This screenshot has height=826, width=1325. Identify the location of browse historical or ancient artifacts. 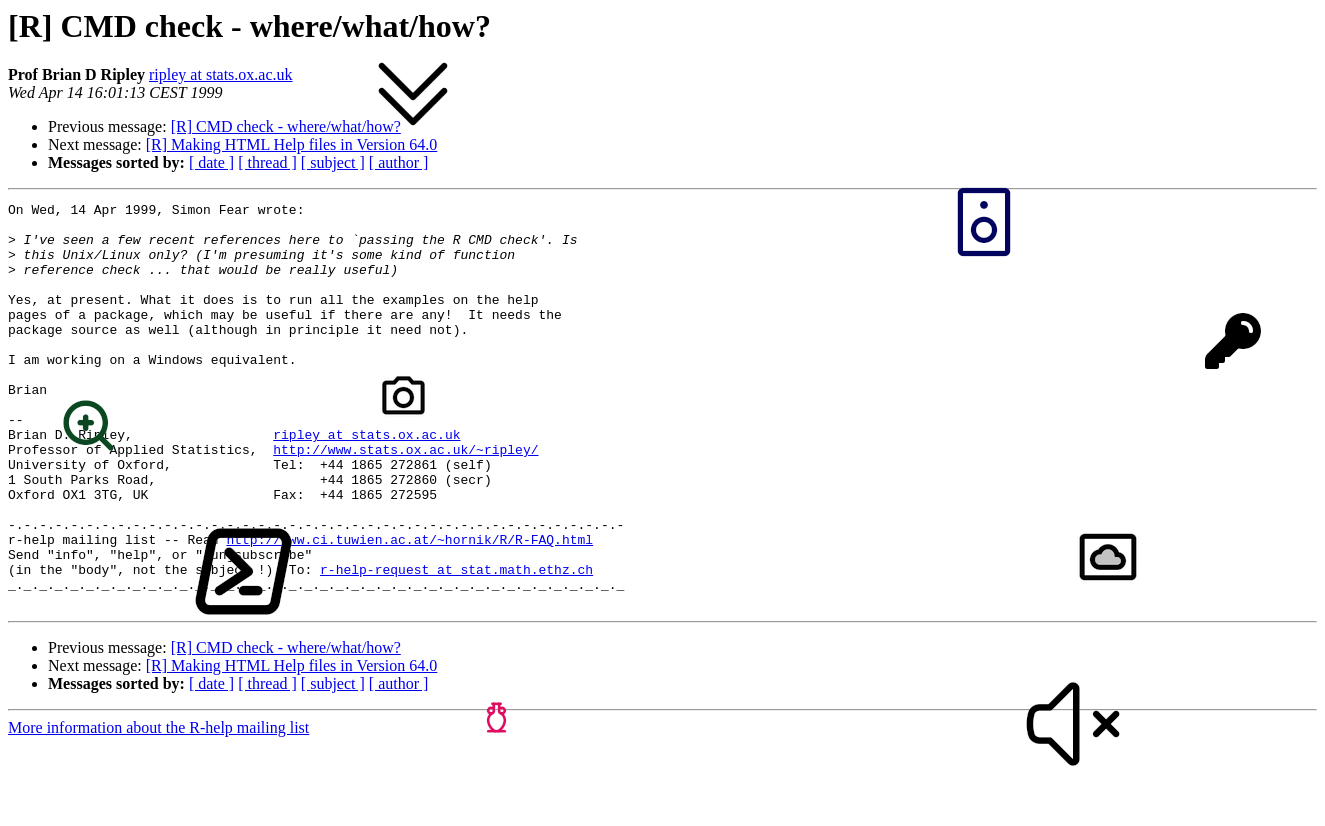
(496, 717).